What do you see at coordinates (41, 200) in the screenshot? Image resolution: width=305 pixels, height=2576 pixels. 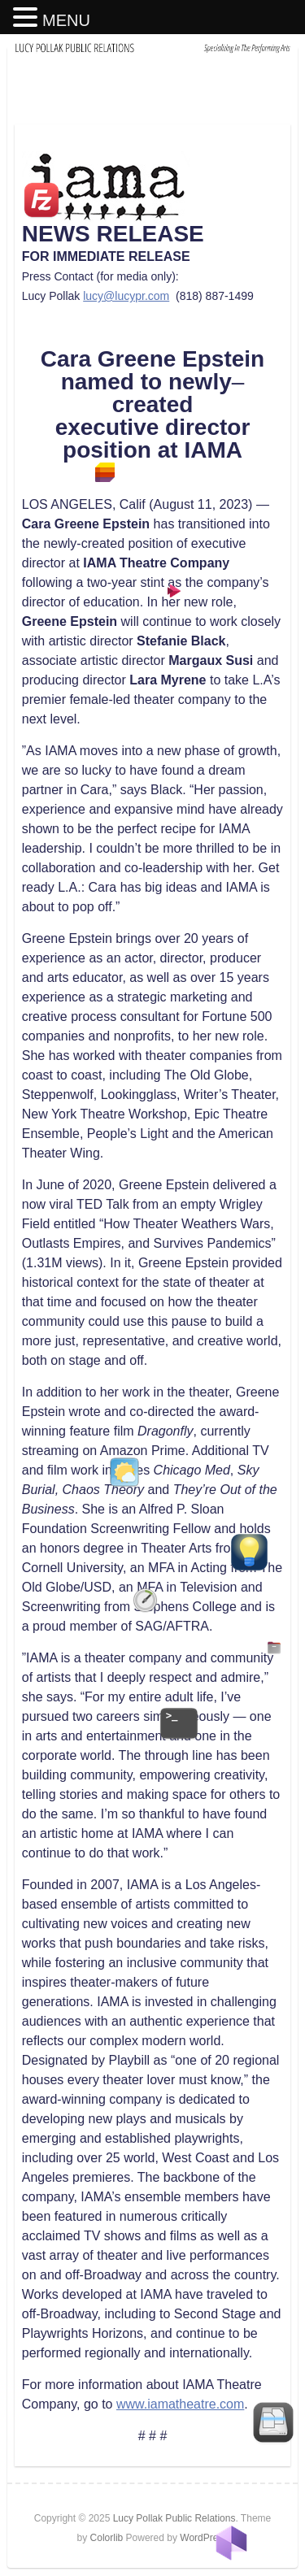 I see `open FileZilla FTP client` at bounding box center [41, 200].